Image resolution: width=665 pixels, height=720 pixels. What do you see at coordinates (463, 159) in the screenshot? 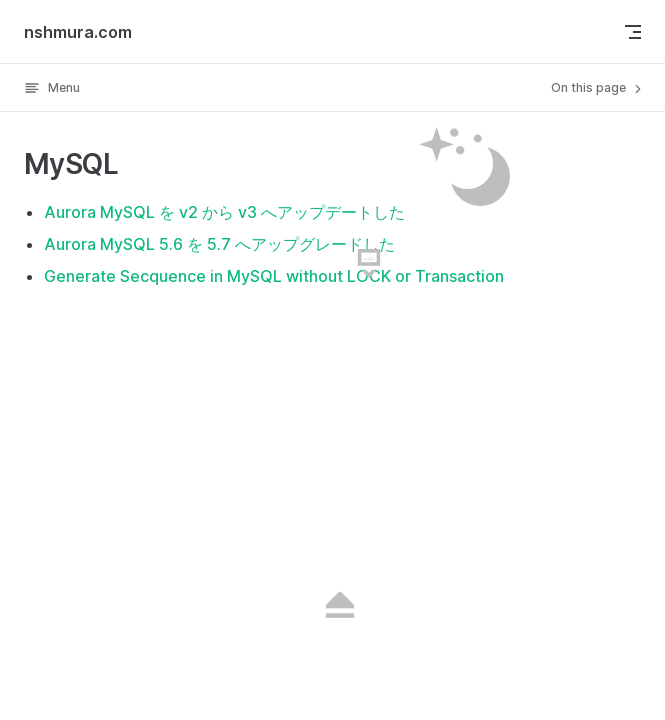
I see `access screensaver settings` at bounding box center [463, 159].